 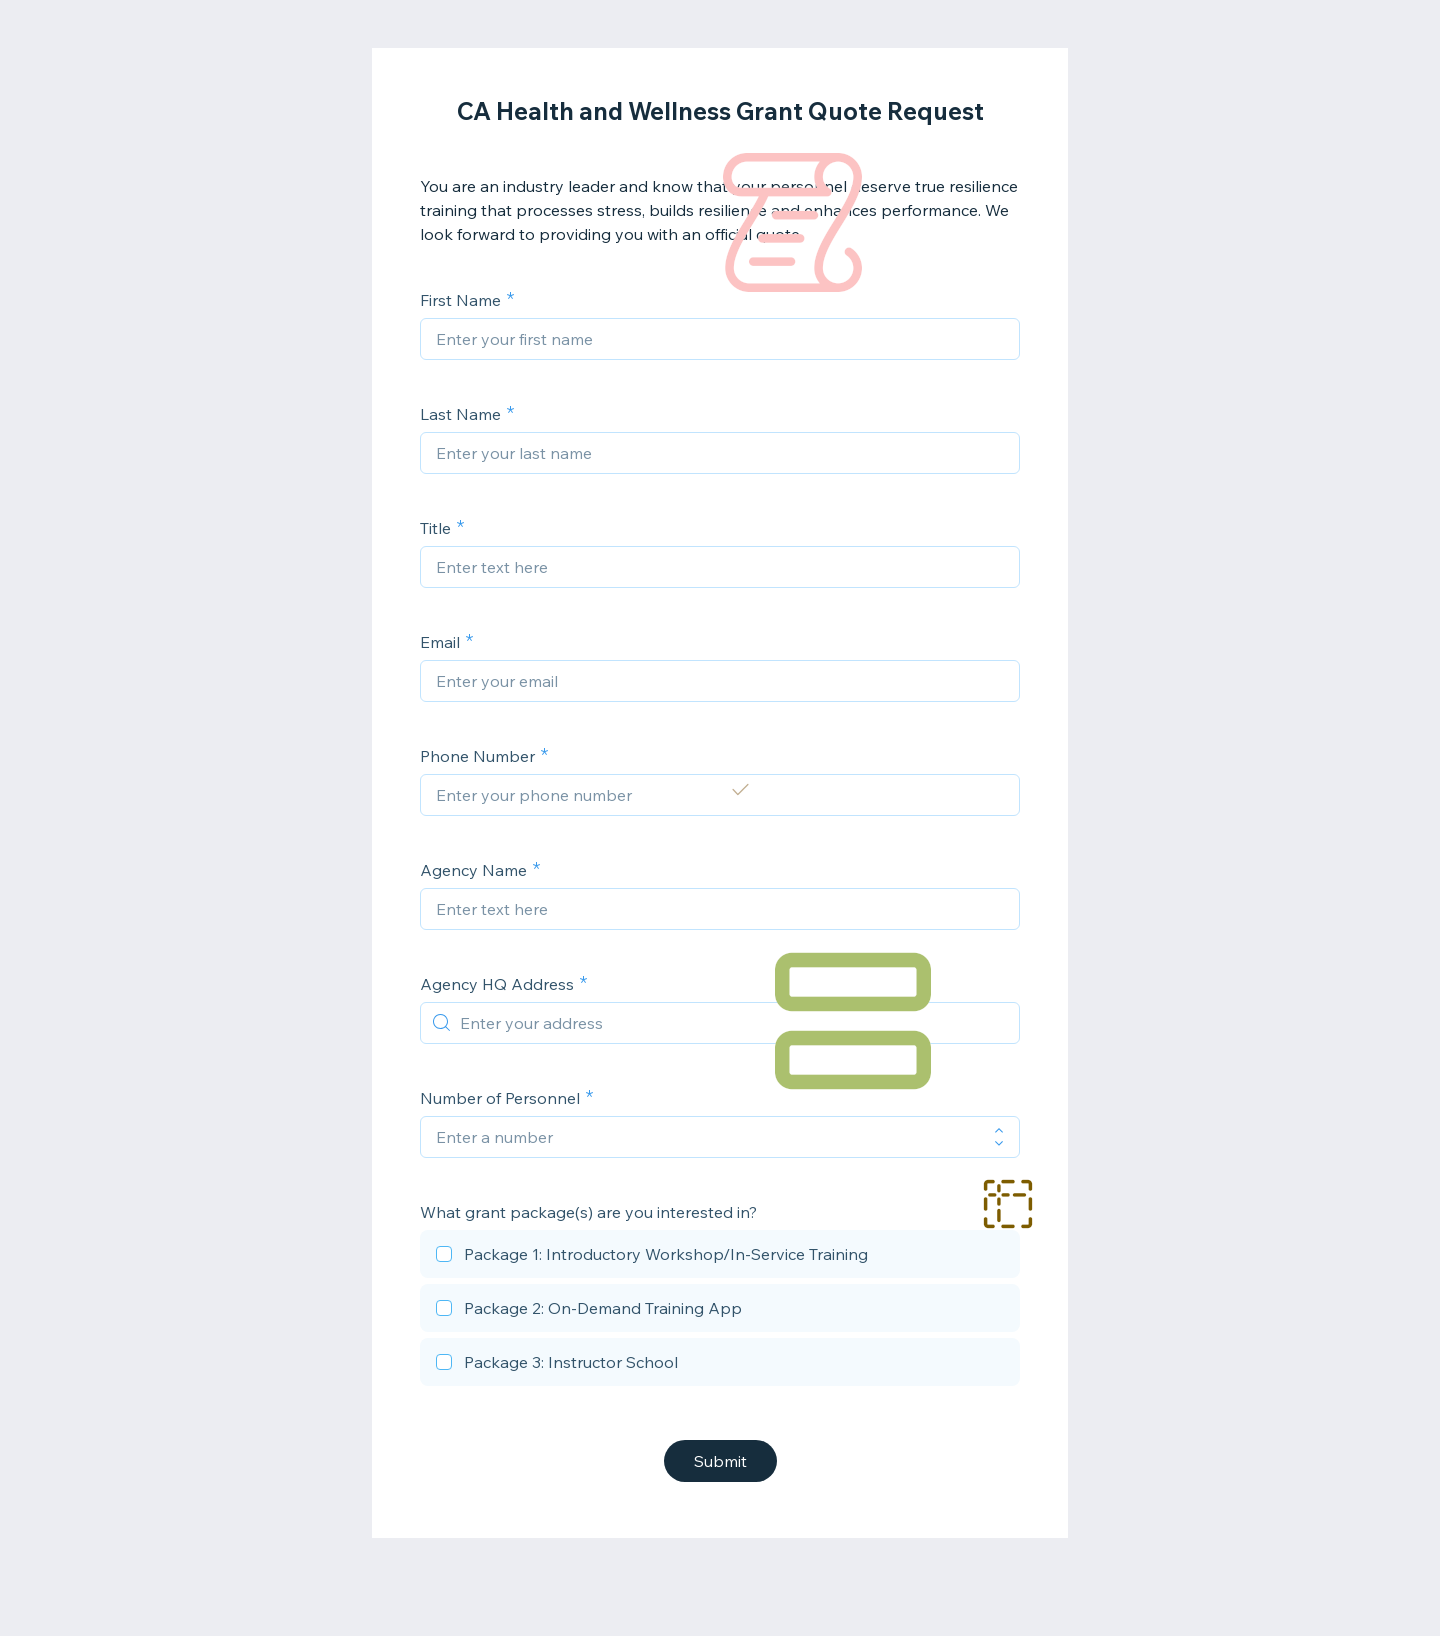 I want to click on switch to row layout view, so click(x=853, y=1021).